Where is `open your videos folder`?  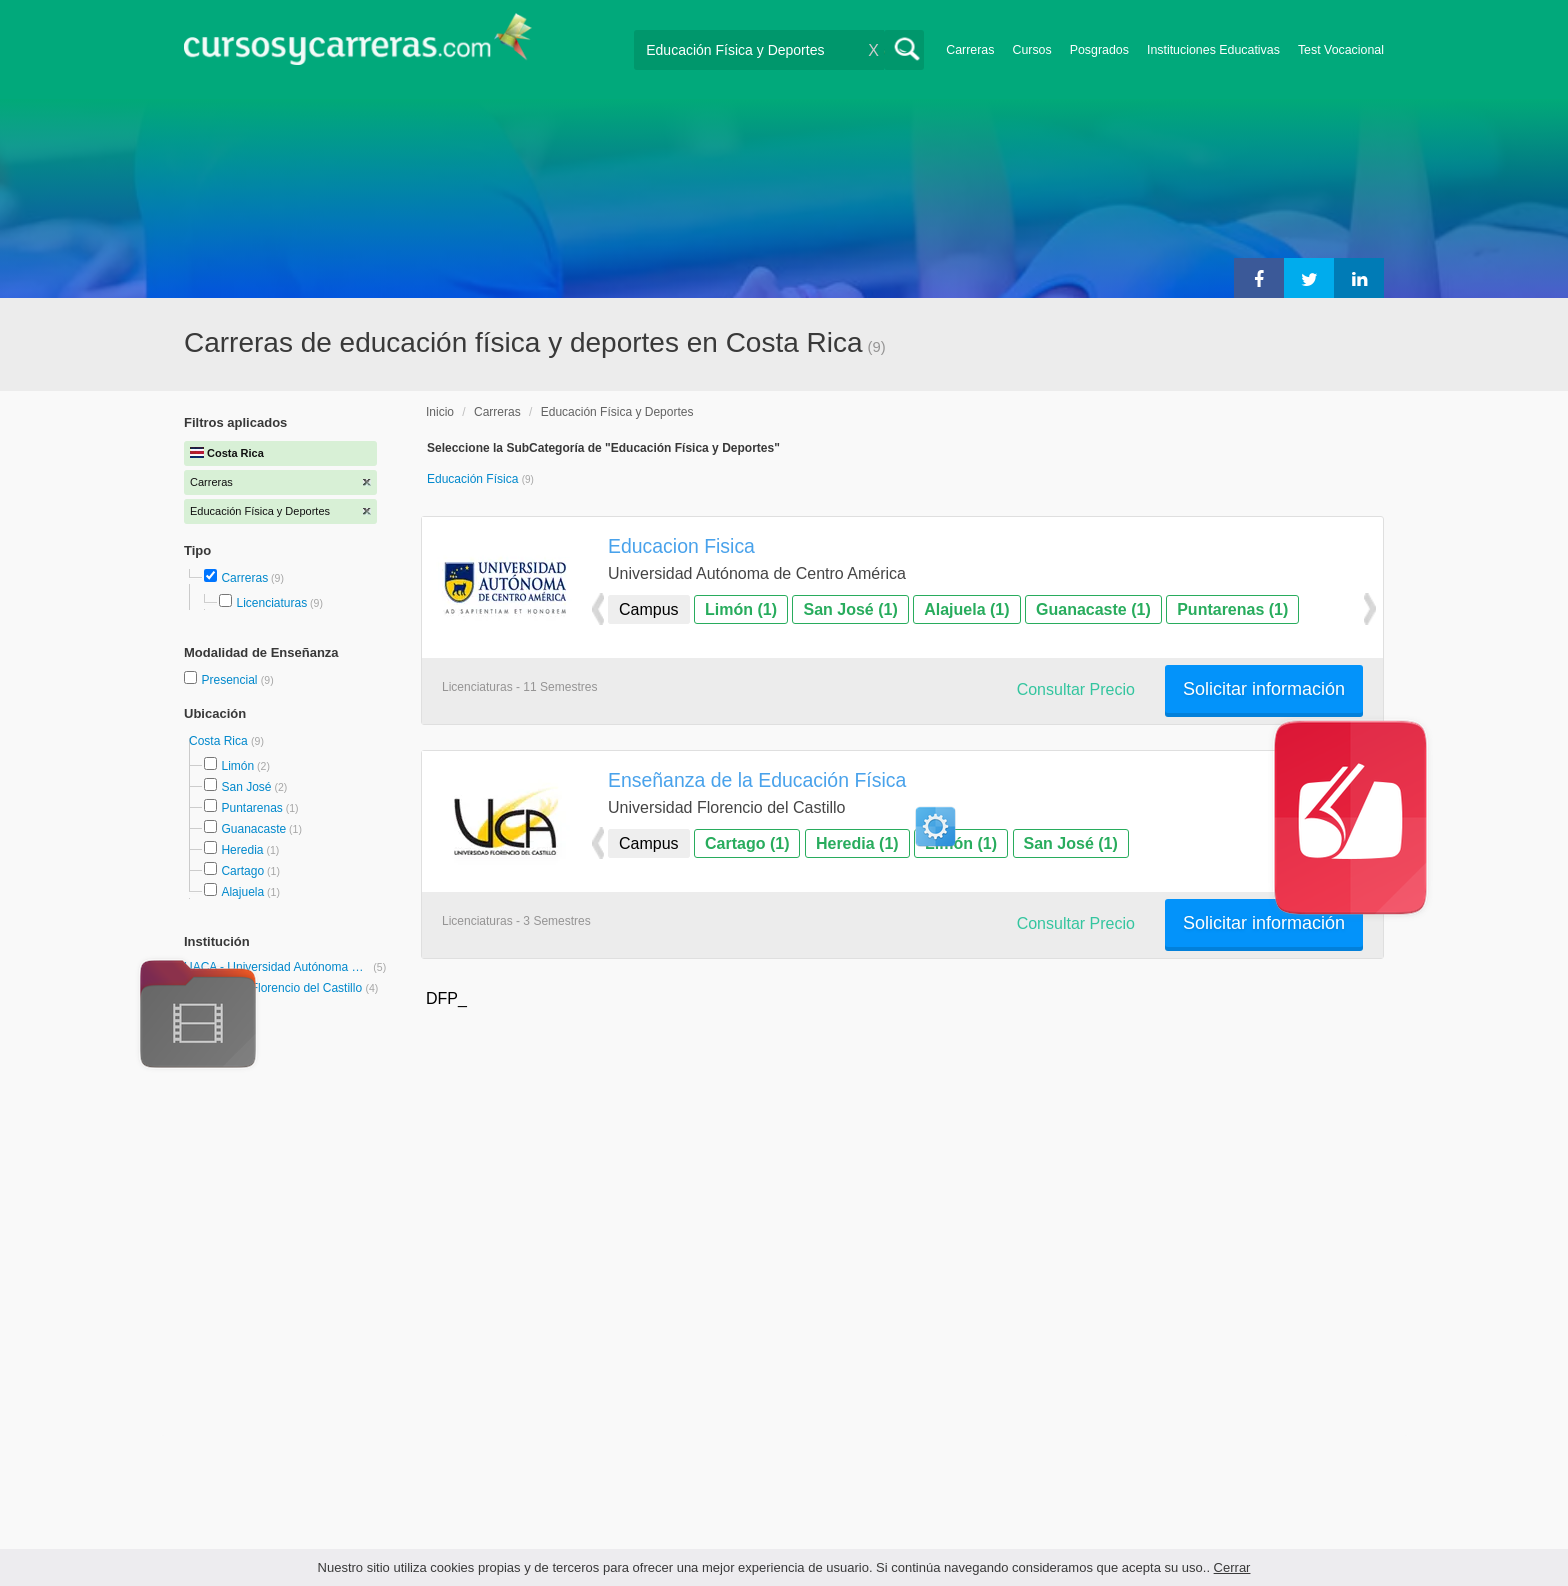
open your videos folder is located at coordinates (198, 1014).